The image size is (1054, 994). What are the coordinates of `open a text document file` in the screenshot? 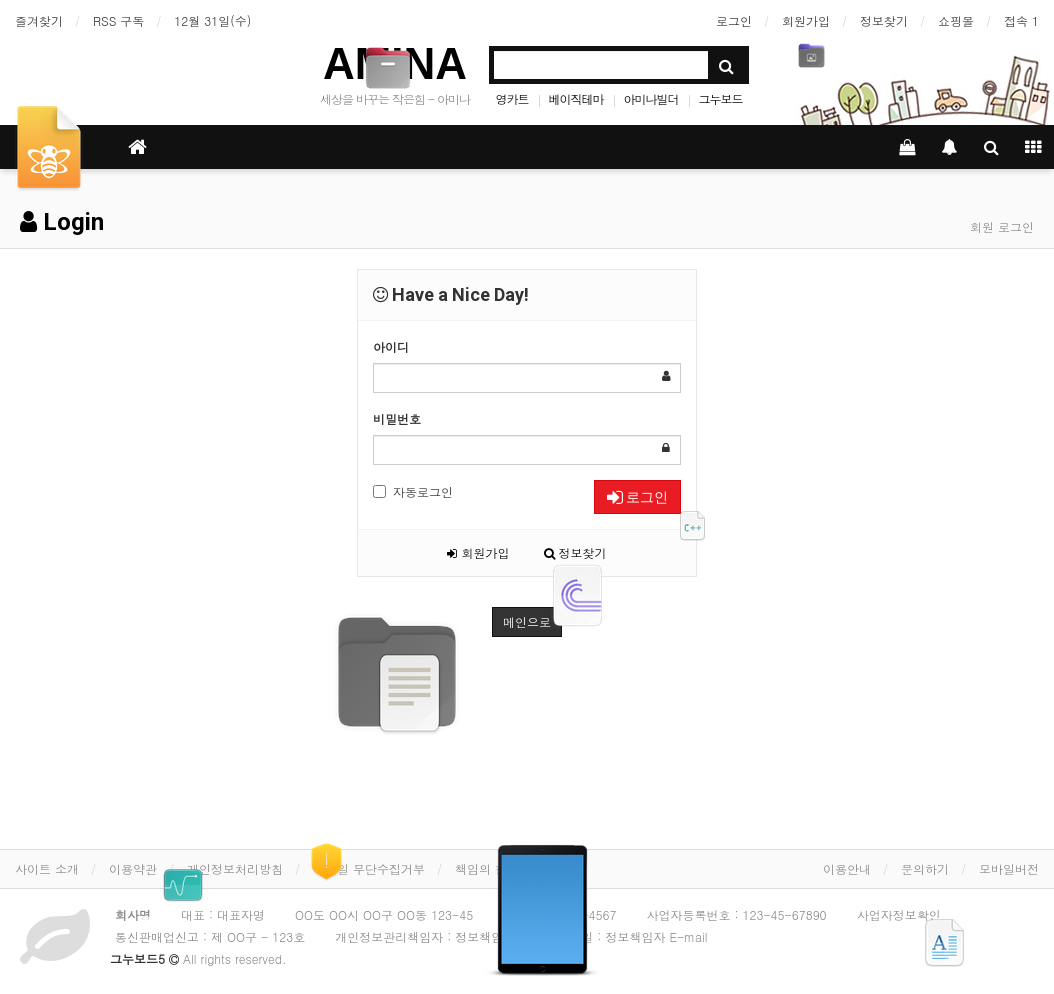 It's located at (944, 942).